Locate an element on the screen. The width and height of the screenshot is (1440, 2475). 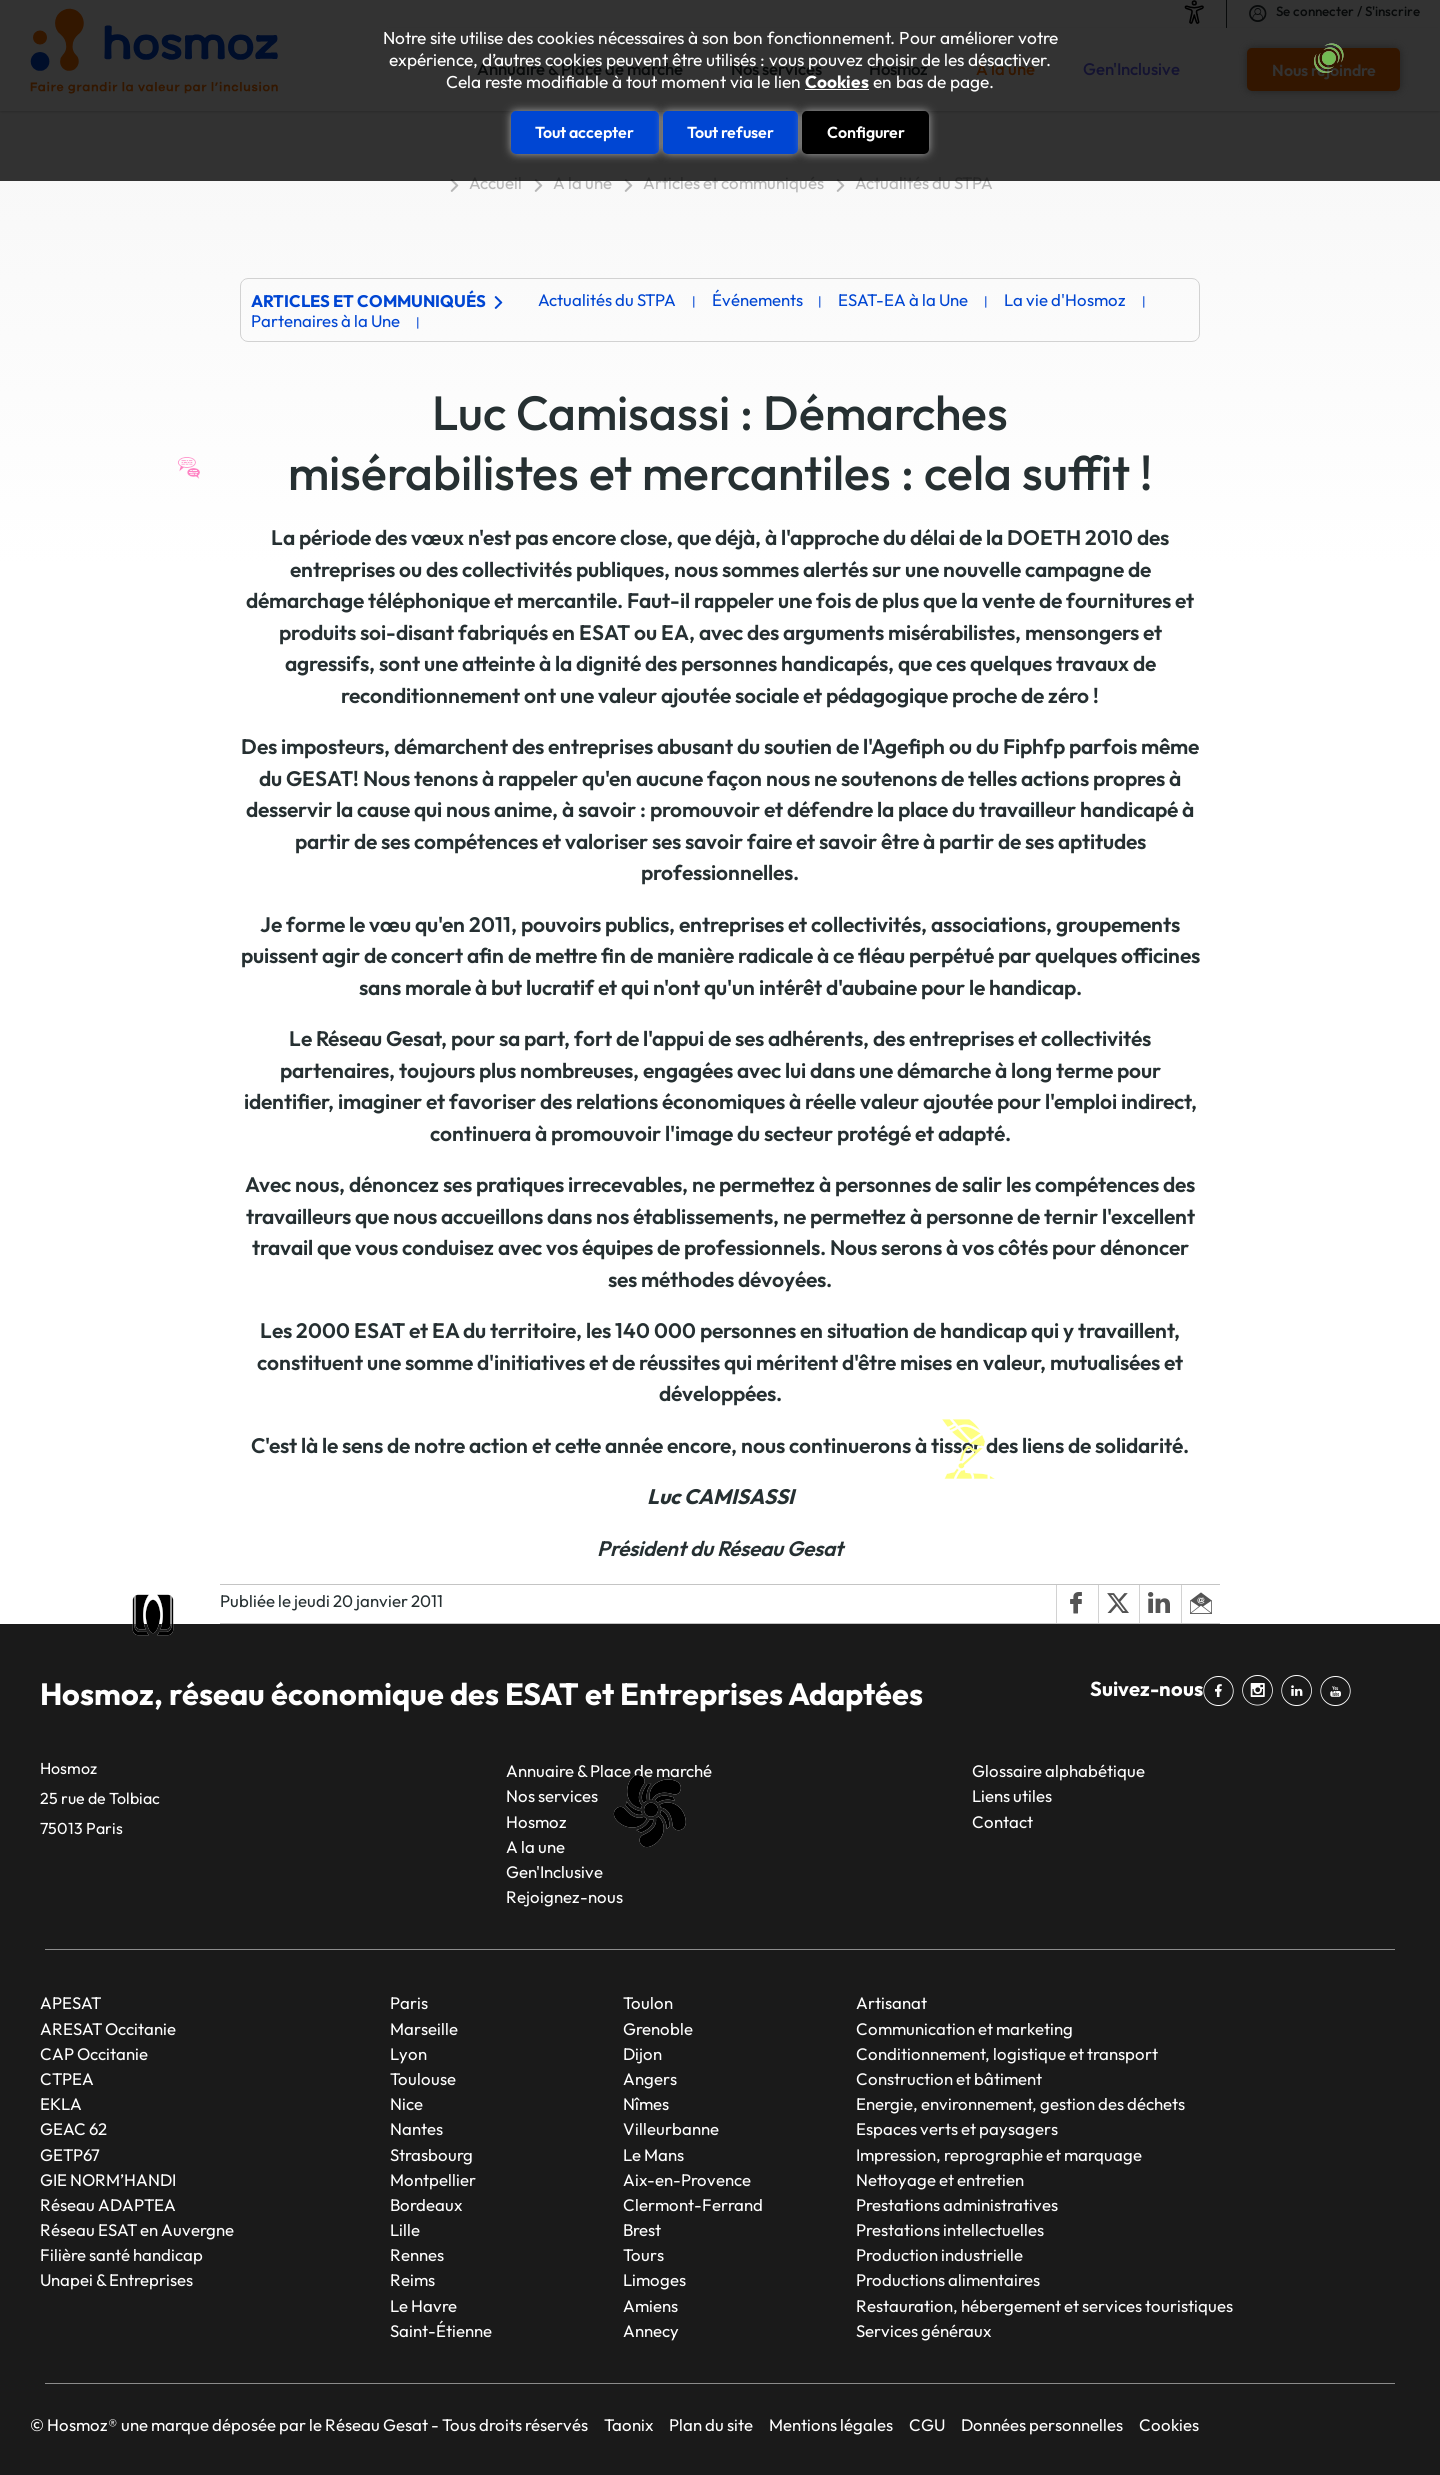
decorative design element or placeholder graphic is located at coordinates (153, 1615).